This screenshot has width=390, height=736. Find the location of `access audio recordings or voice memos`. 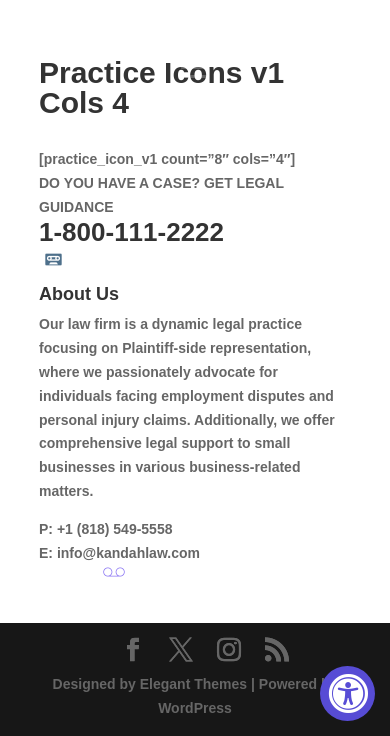

access audio recordings or voice memos is located at coordinates (53, 259).